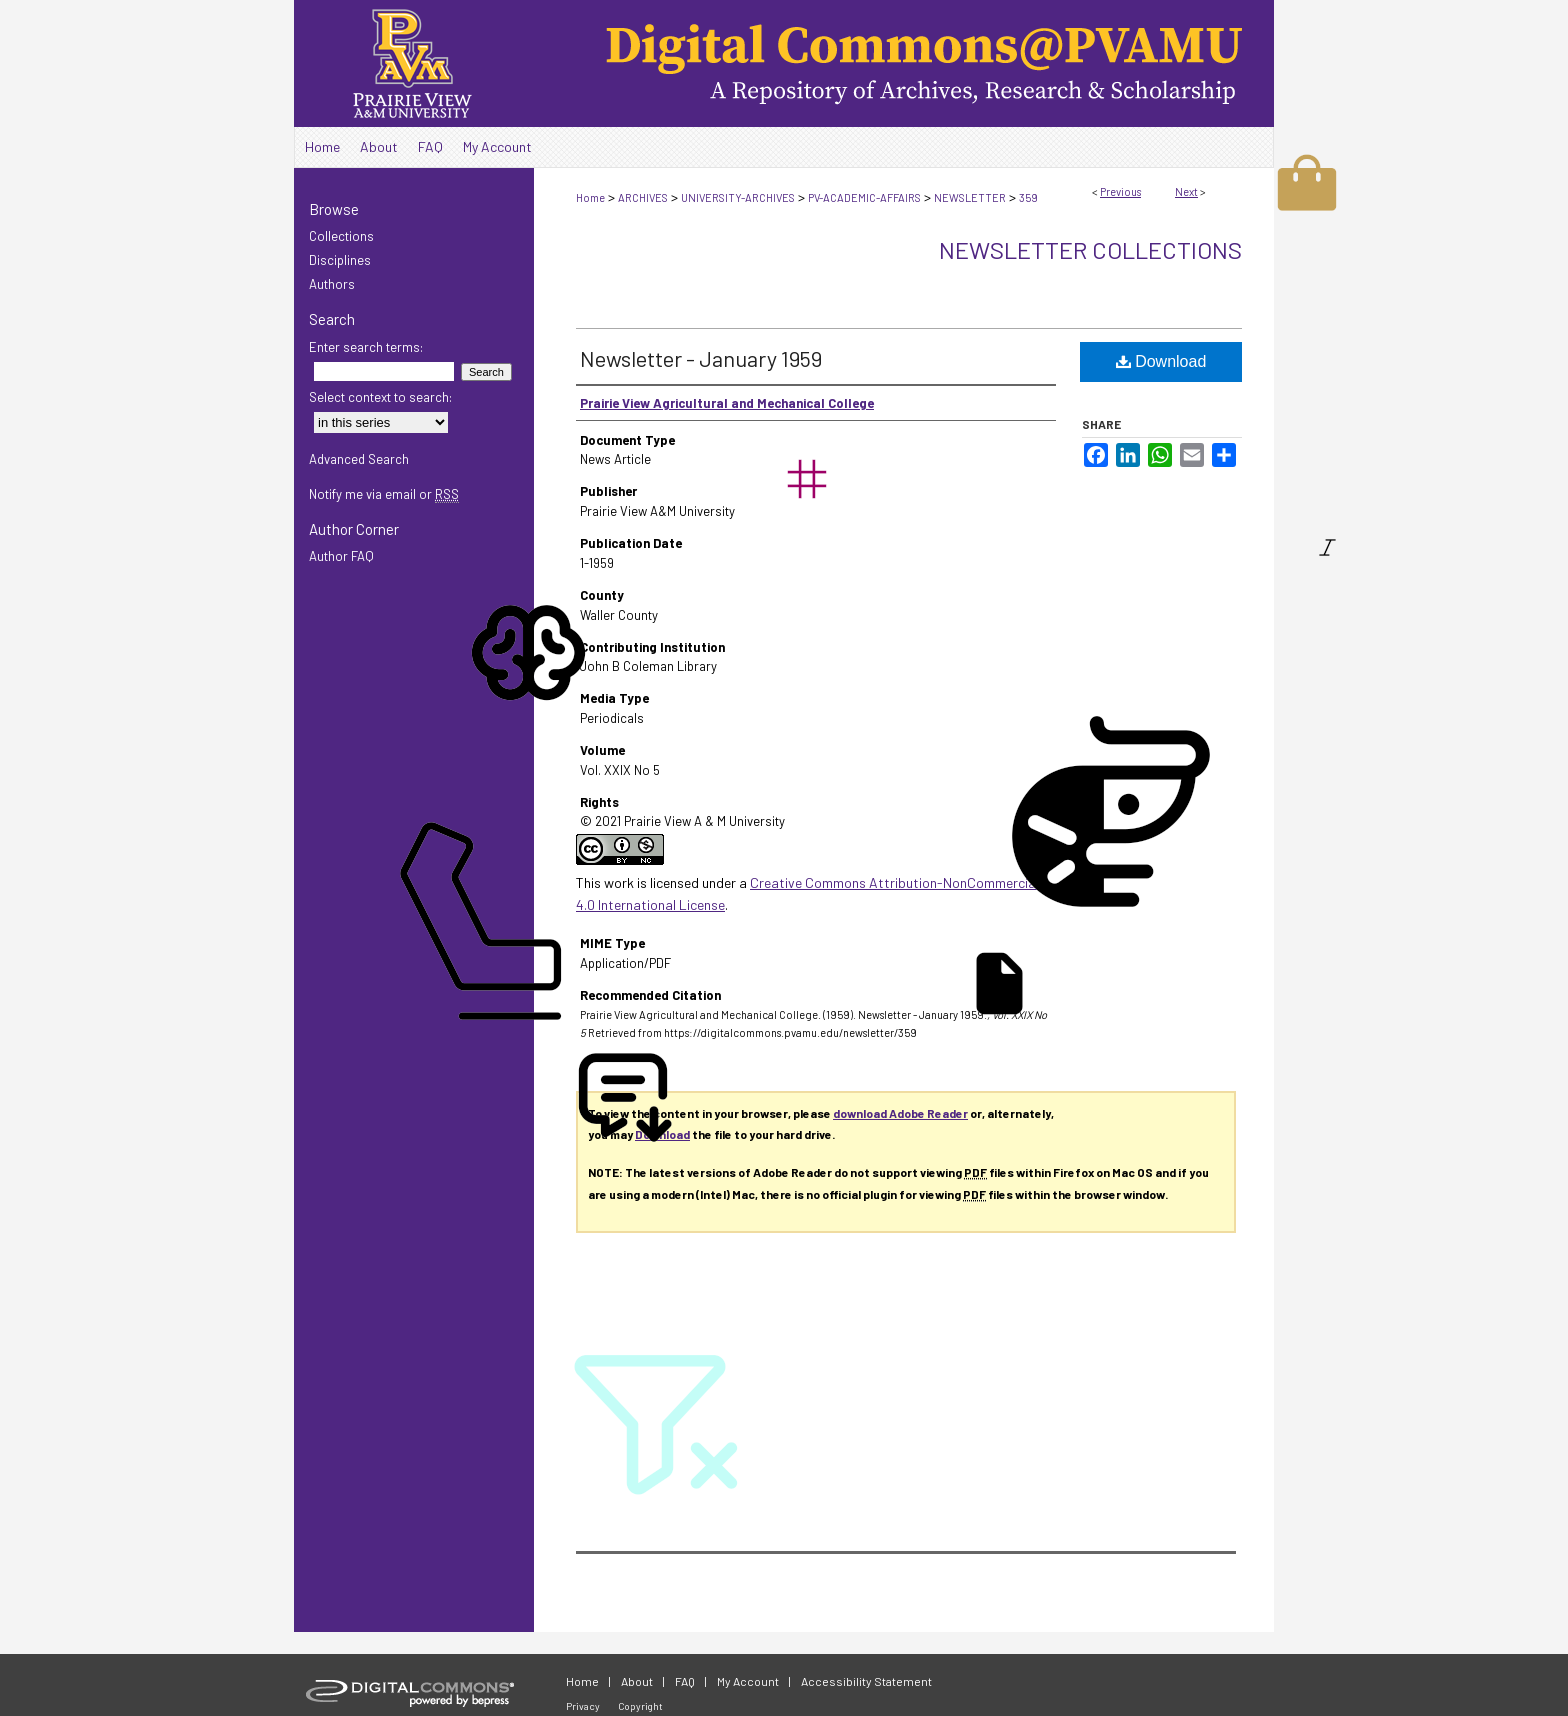 The height and width of the screenshot is (1716, 1568). I want to click on download message or conversation, so click(623, 1093).